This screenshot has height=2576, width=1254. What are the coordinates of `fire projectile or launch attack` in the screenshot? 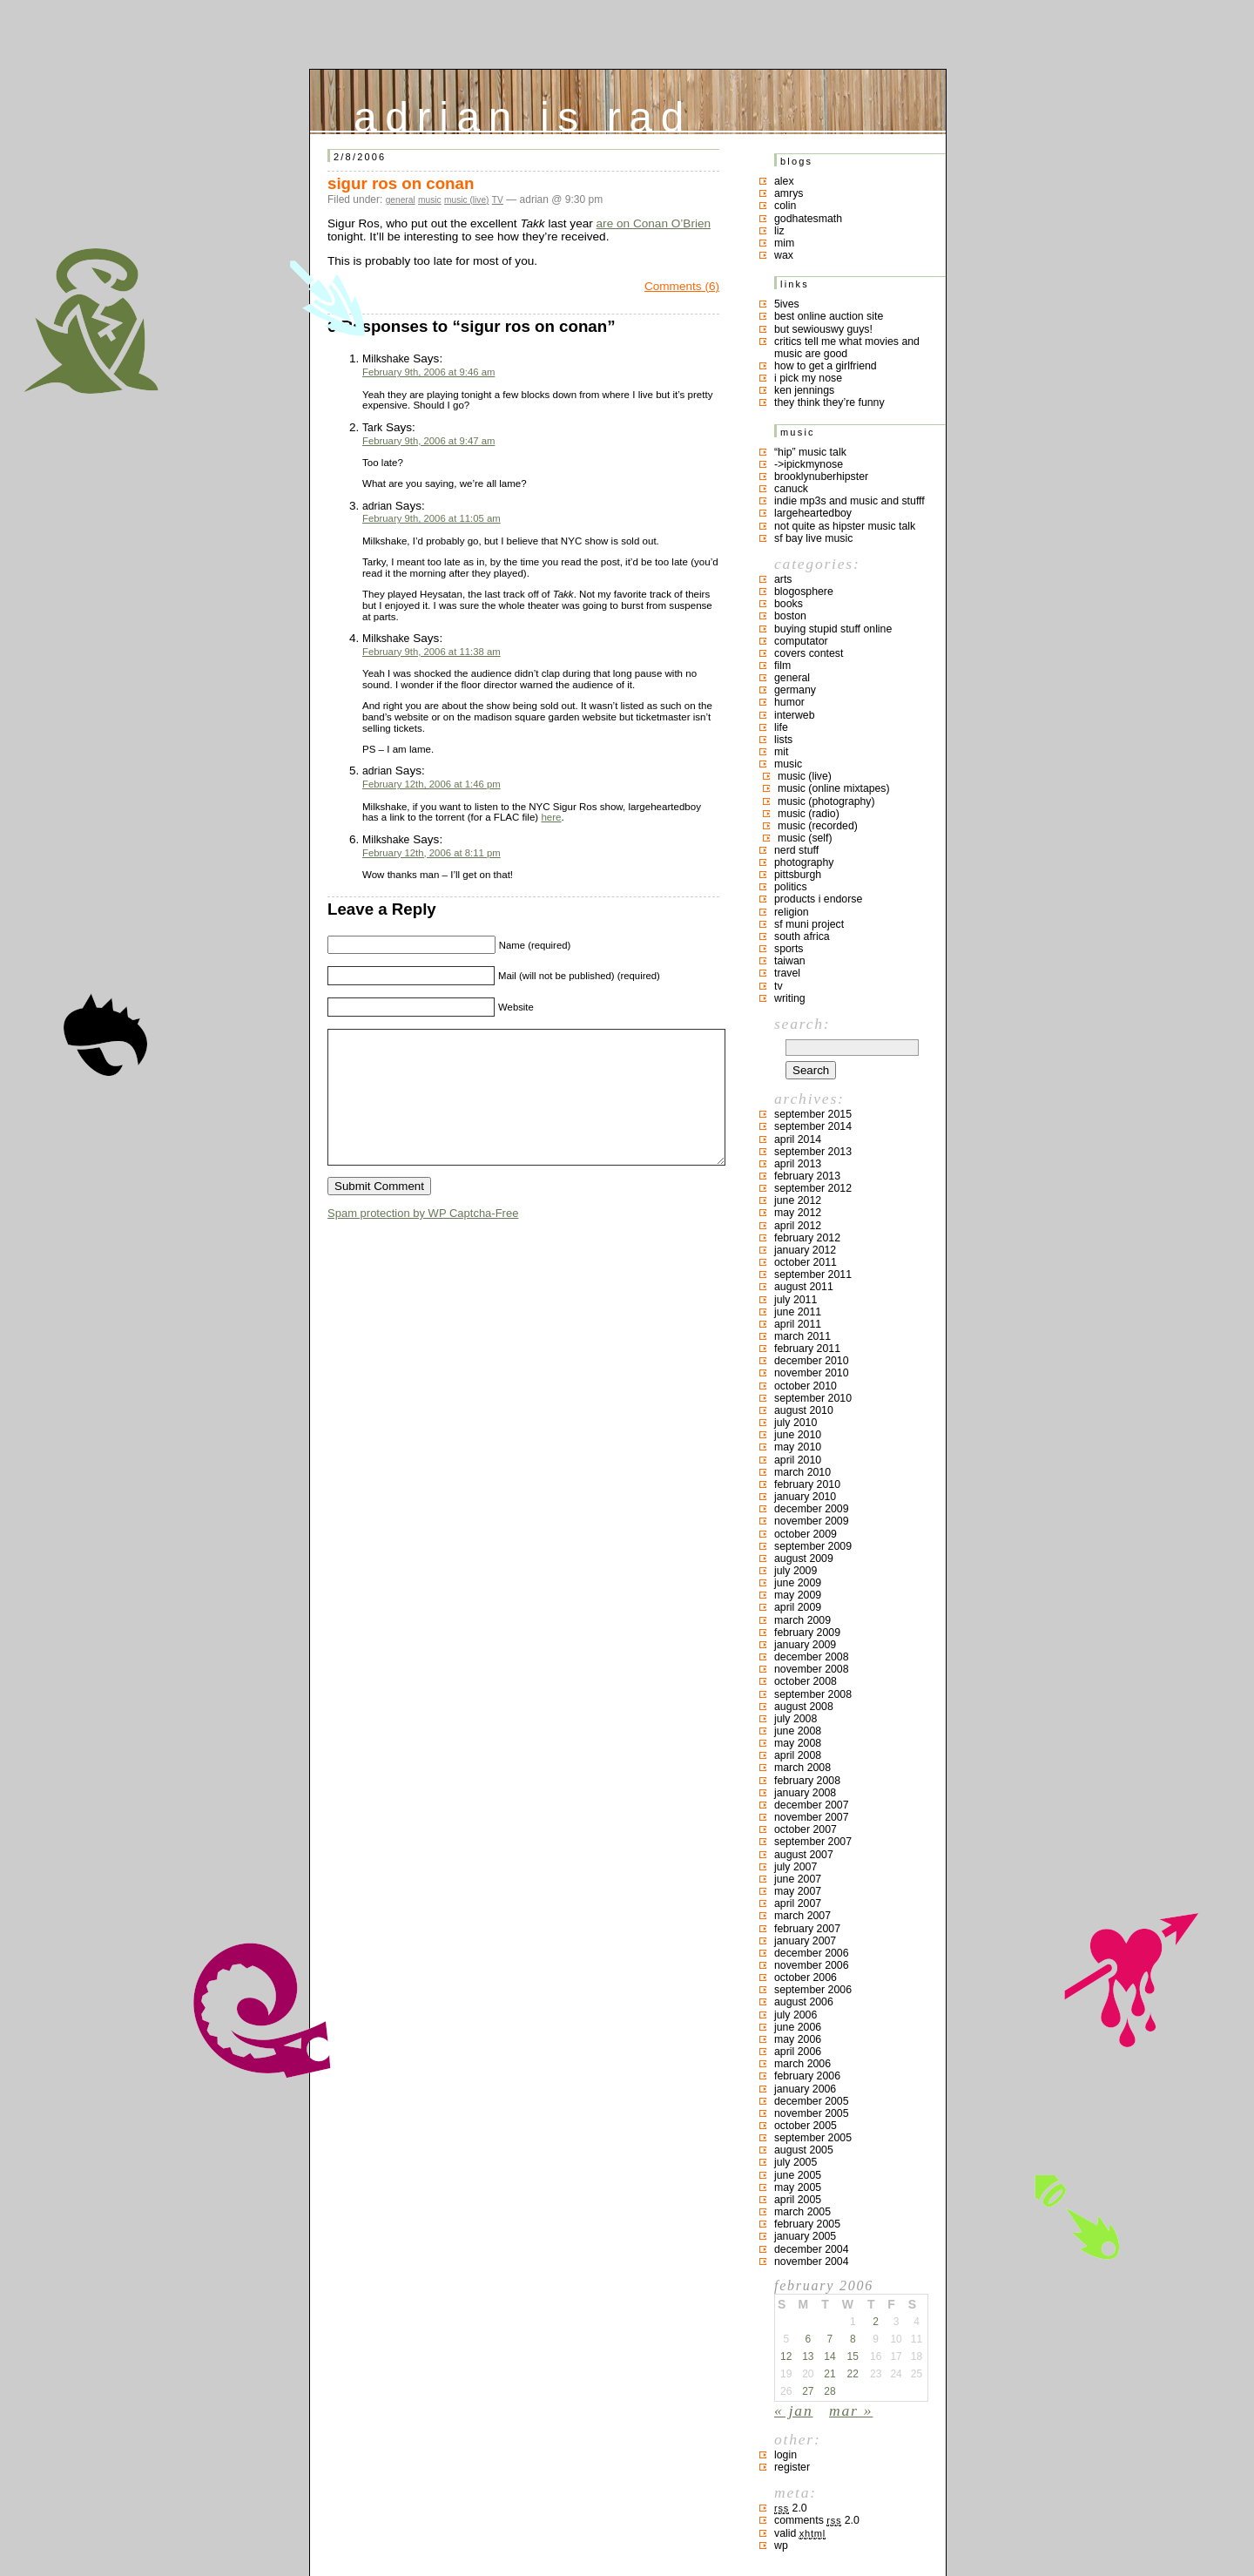 It's located at (1077, 2217).